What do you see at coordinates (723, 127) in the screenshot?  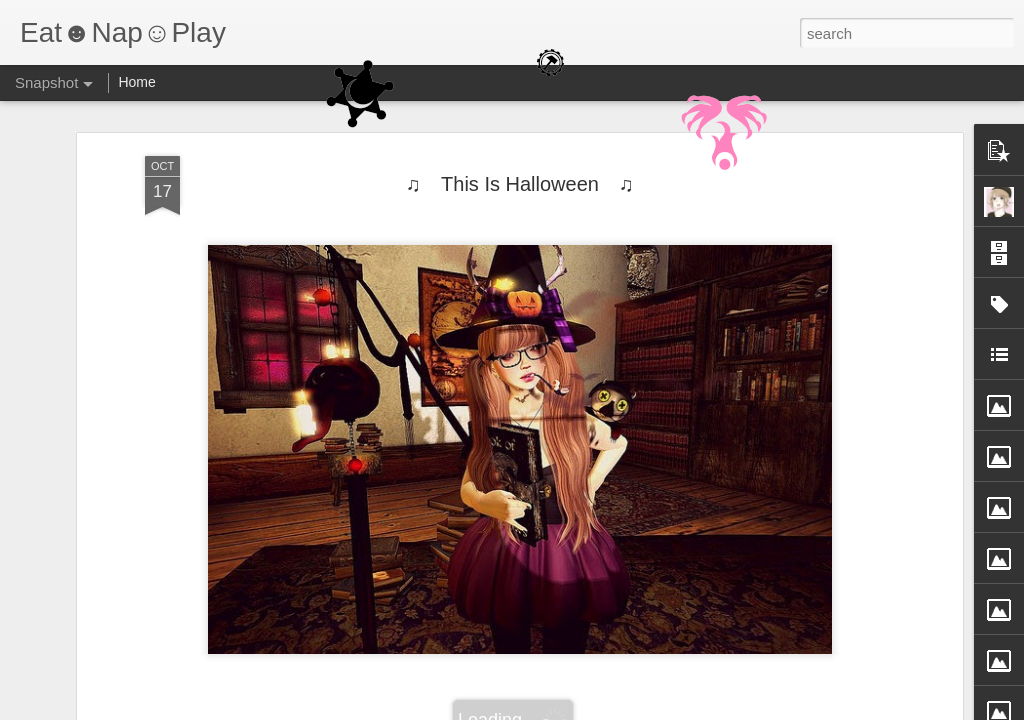 I see `ignite or activate a fire-related feature` at bounding box center [723, 127].